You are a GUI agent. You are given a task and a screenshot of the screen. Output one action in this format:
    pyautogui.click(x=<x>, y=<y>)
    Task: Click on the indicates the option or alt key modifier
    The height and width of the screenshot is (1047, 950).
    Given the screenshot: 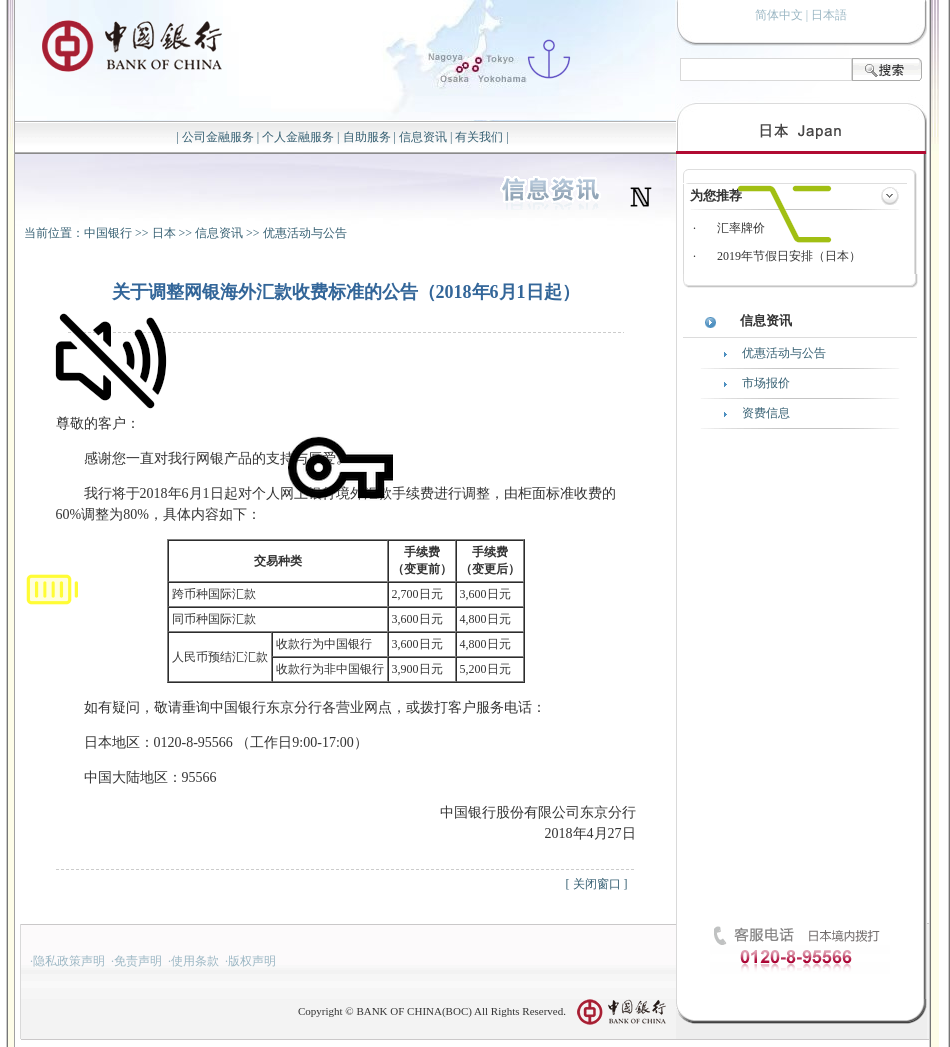 What is the action you would take?
    pyautogui.click(x=784, y=210)
    